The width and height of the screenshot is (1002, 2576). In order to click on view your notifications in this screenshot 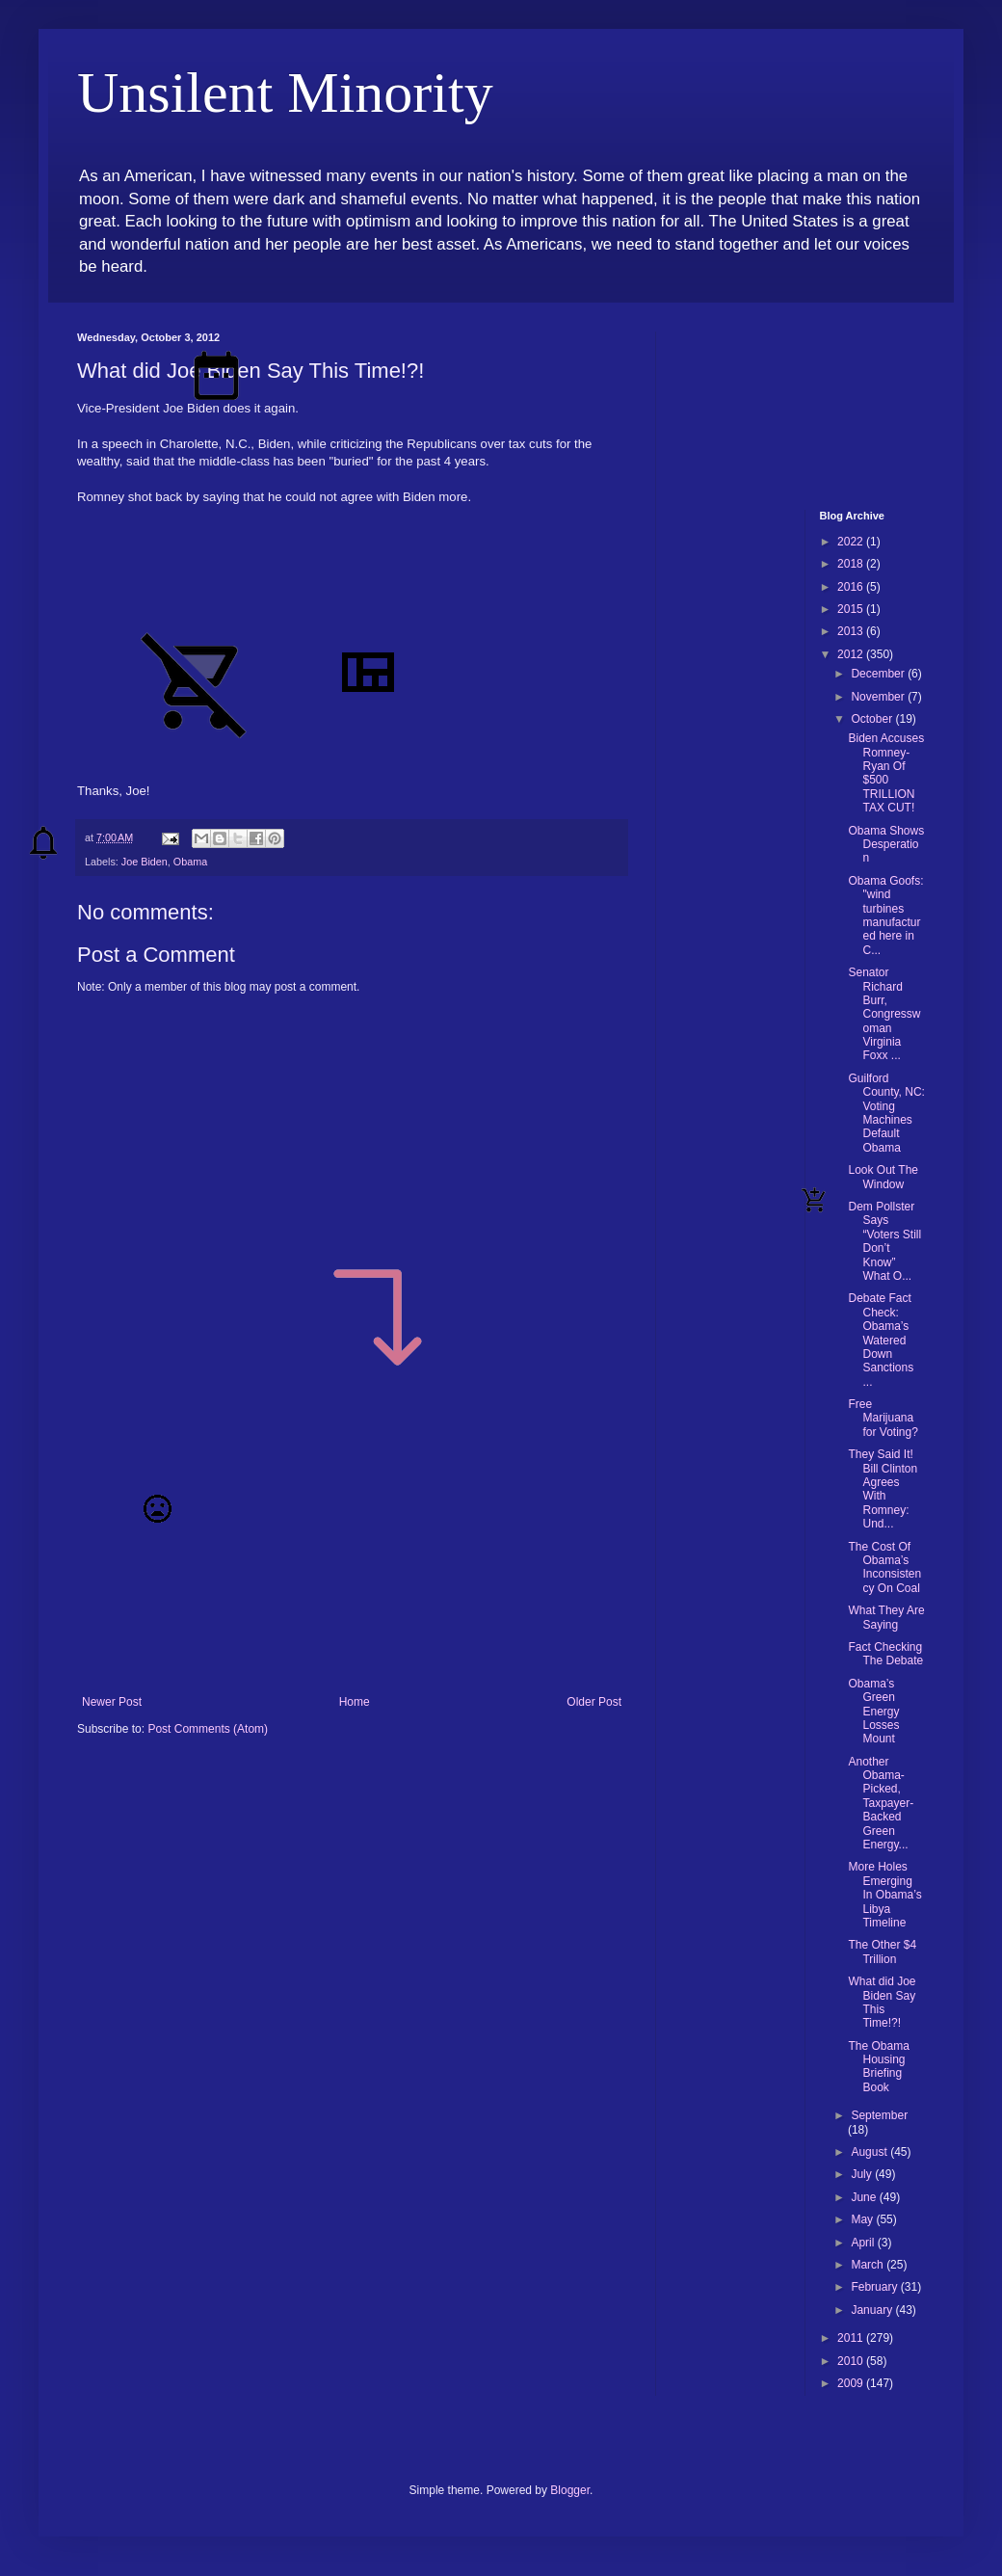, I will do `click(43, 842)`.